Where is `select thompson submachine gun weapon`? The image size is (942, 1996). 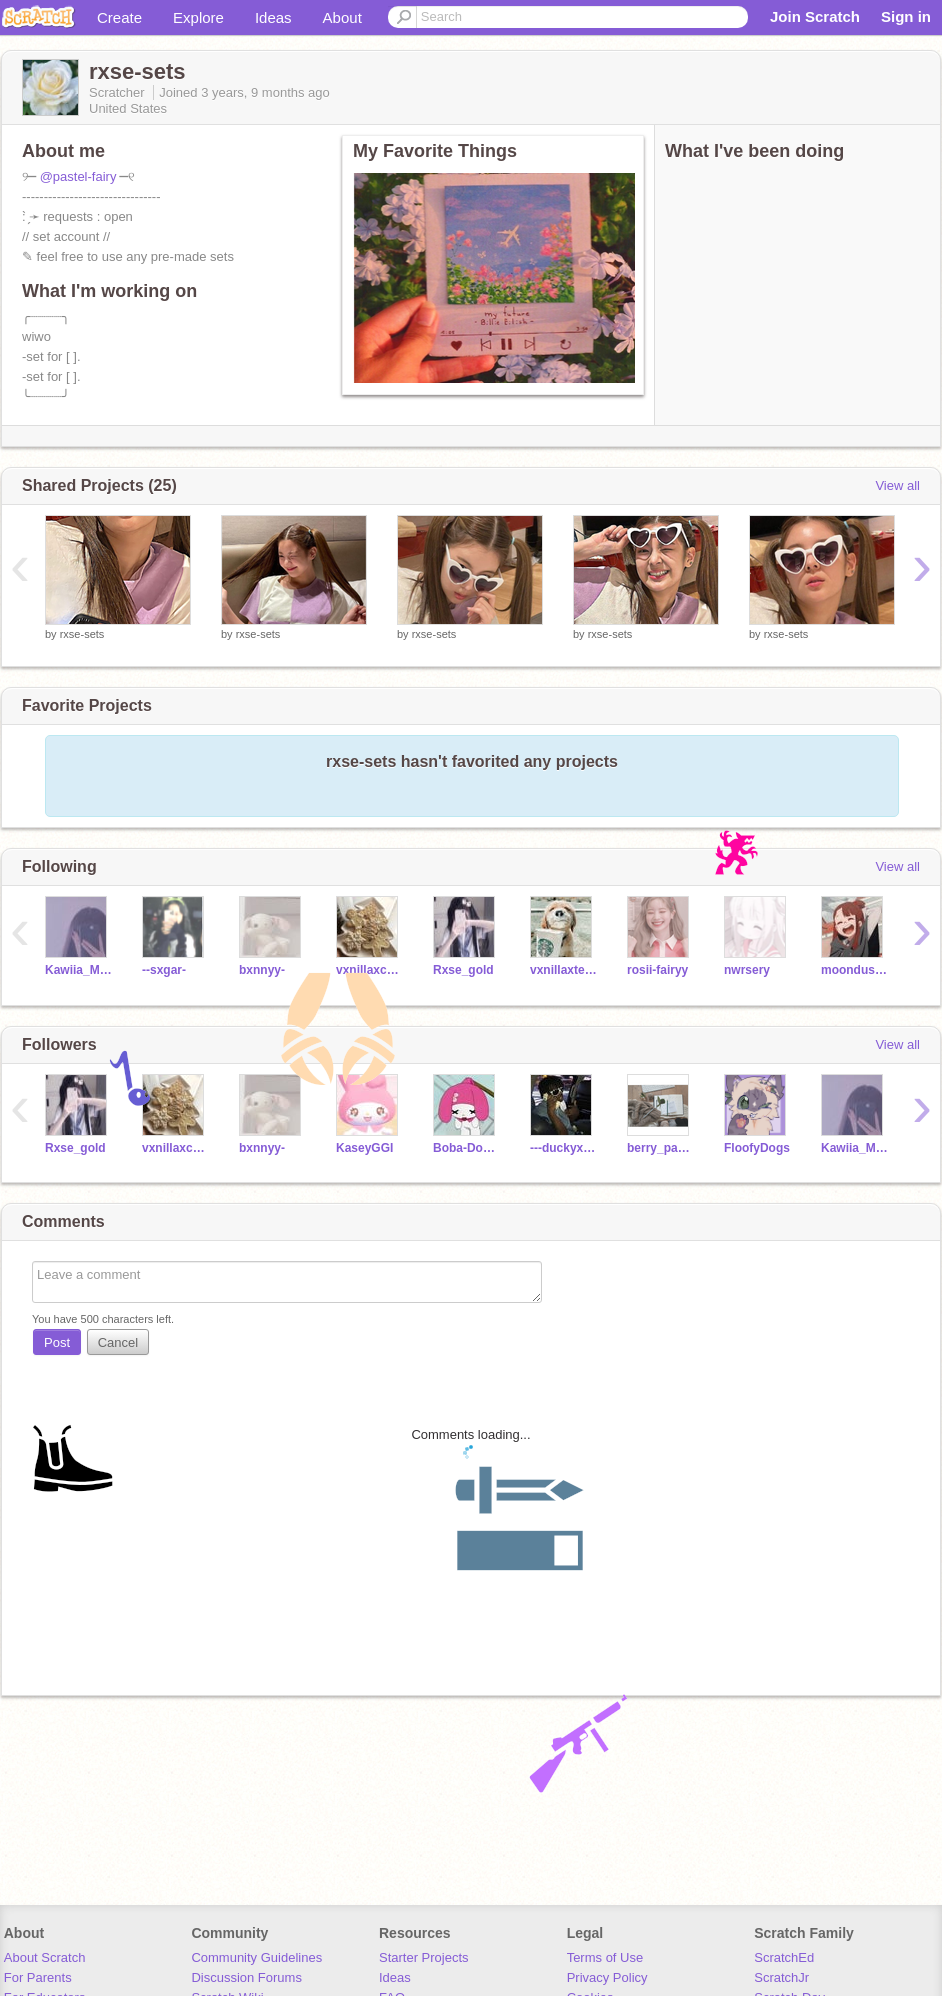
select thompson submachine gun weapon is located at coordinates (578, 1743).